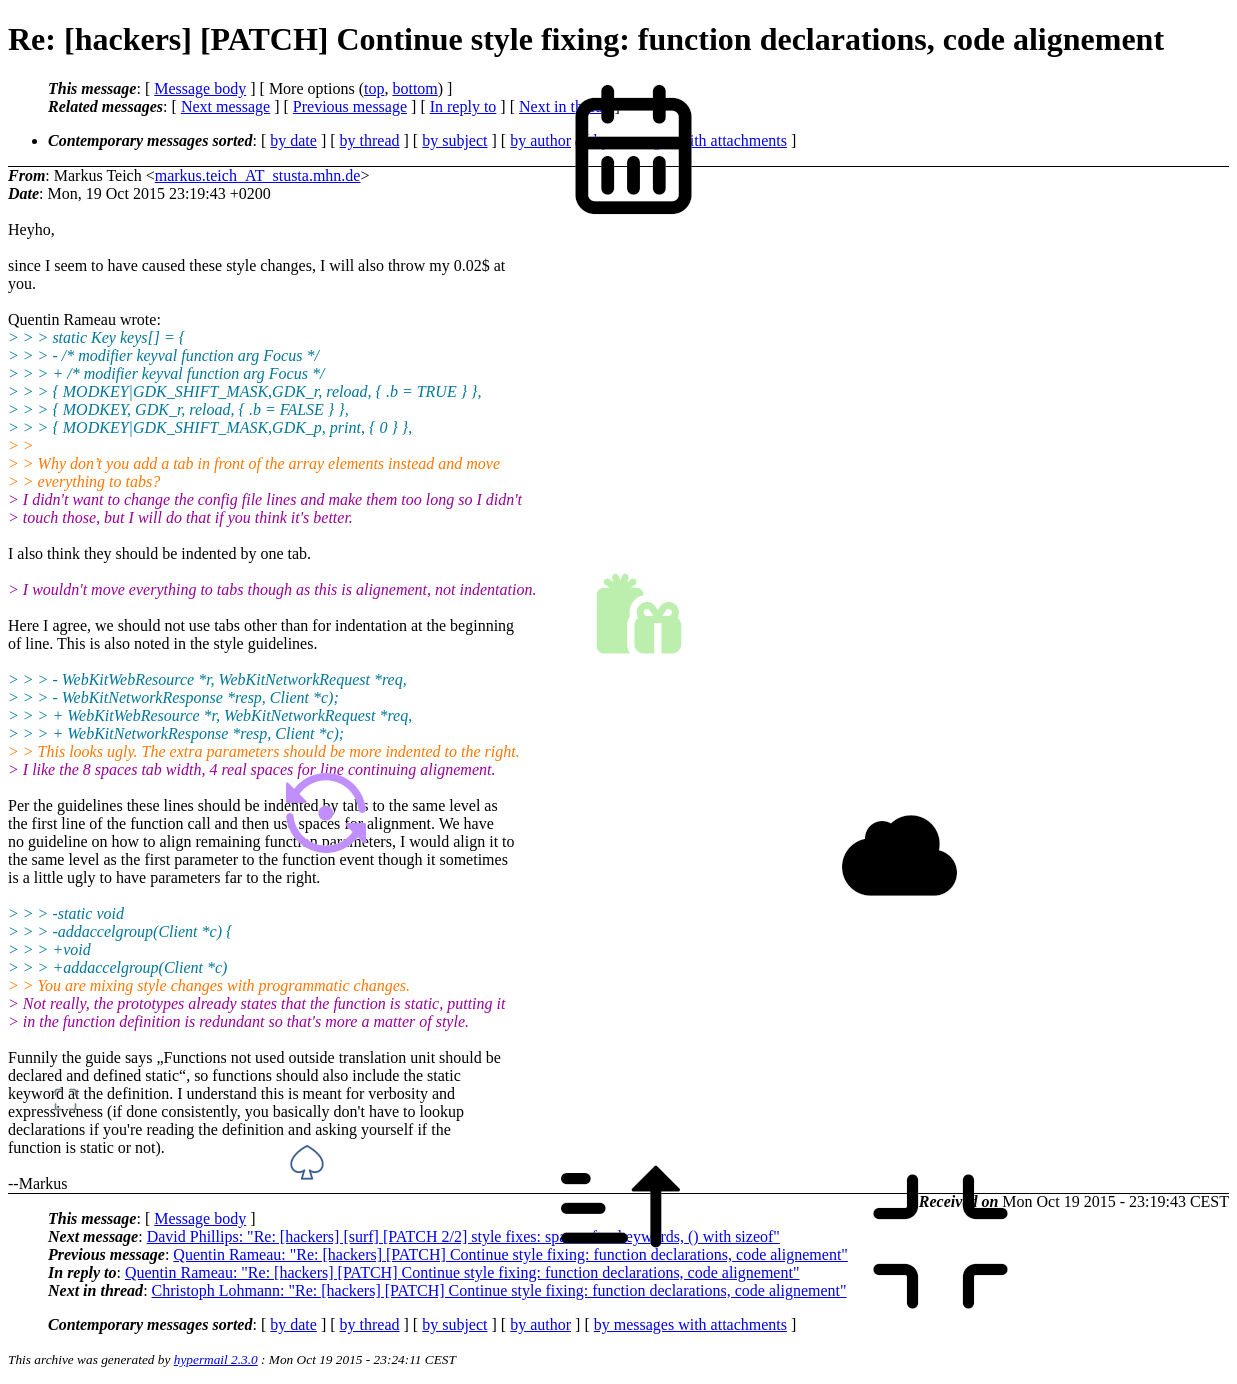  I want to click on sort items in ascending order, so click(620, 1206).